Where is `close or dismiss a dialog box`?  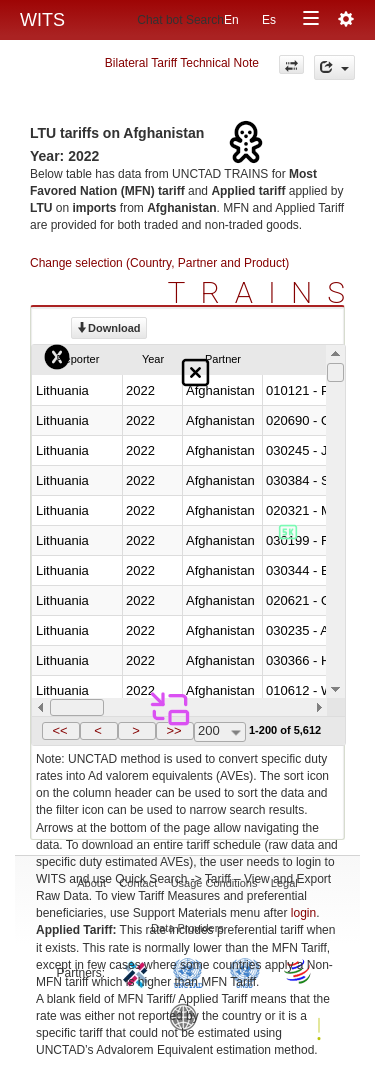
close or dismiss a dialog box is located at coordinates (195, 372).